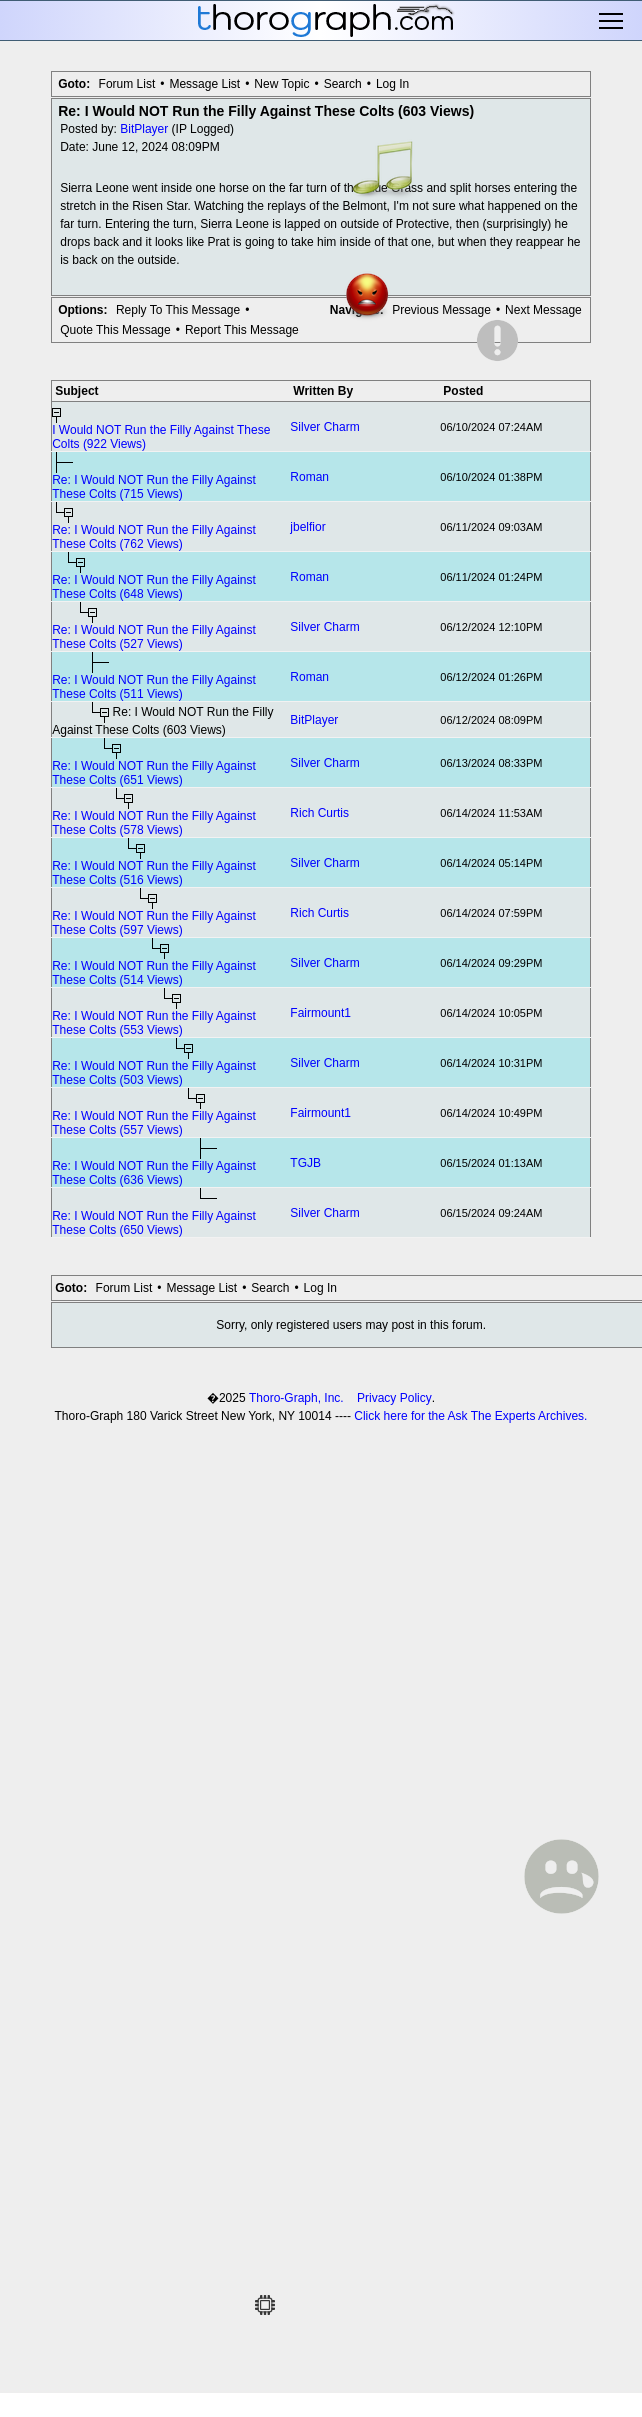 Image resolution: width=642 pixels, height=2417 pixels. Describe the element at coordinates (382, 168) in the screenshot. I see `indicates an audio file type` at that location.